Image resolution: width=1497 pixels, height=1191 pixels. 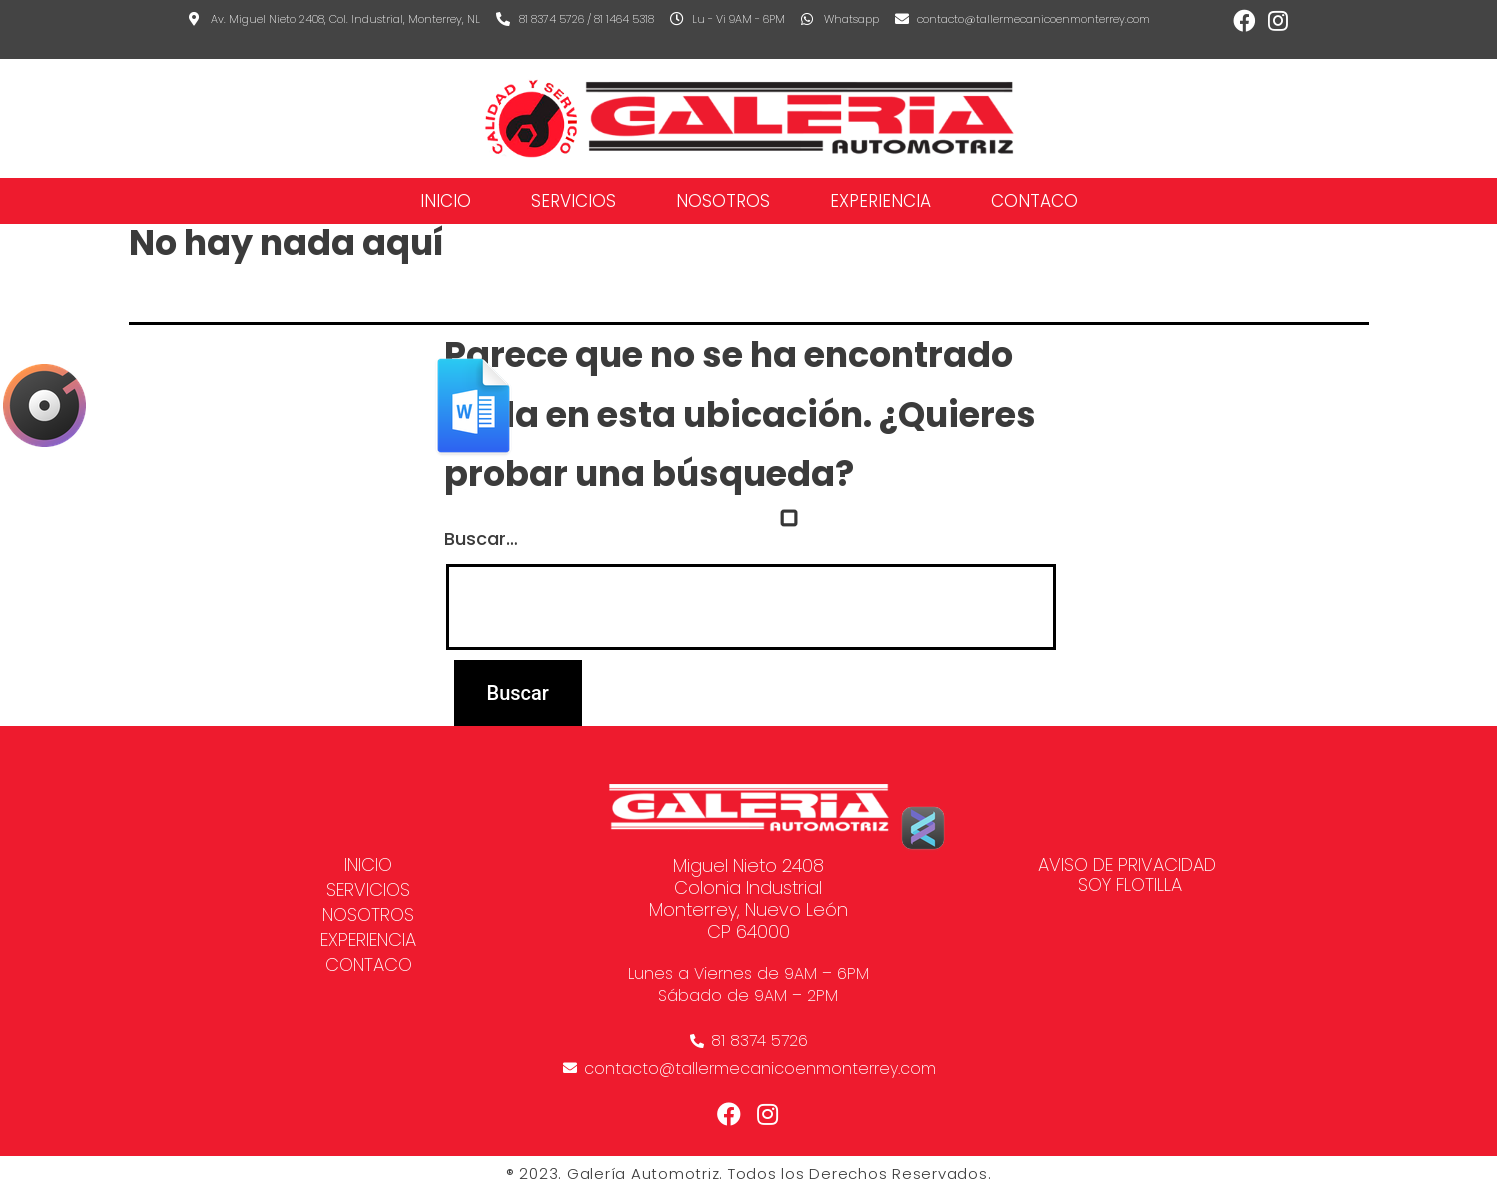 What do you see at coordinates (473, 405) in the screenshot?
I see `open a Microsoft Word document` at bounding box center [473, 405].